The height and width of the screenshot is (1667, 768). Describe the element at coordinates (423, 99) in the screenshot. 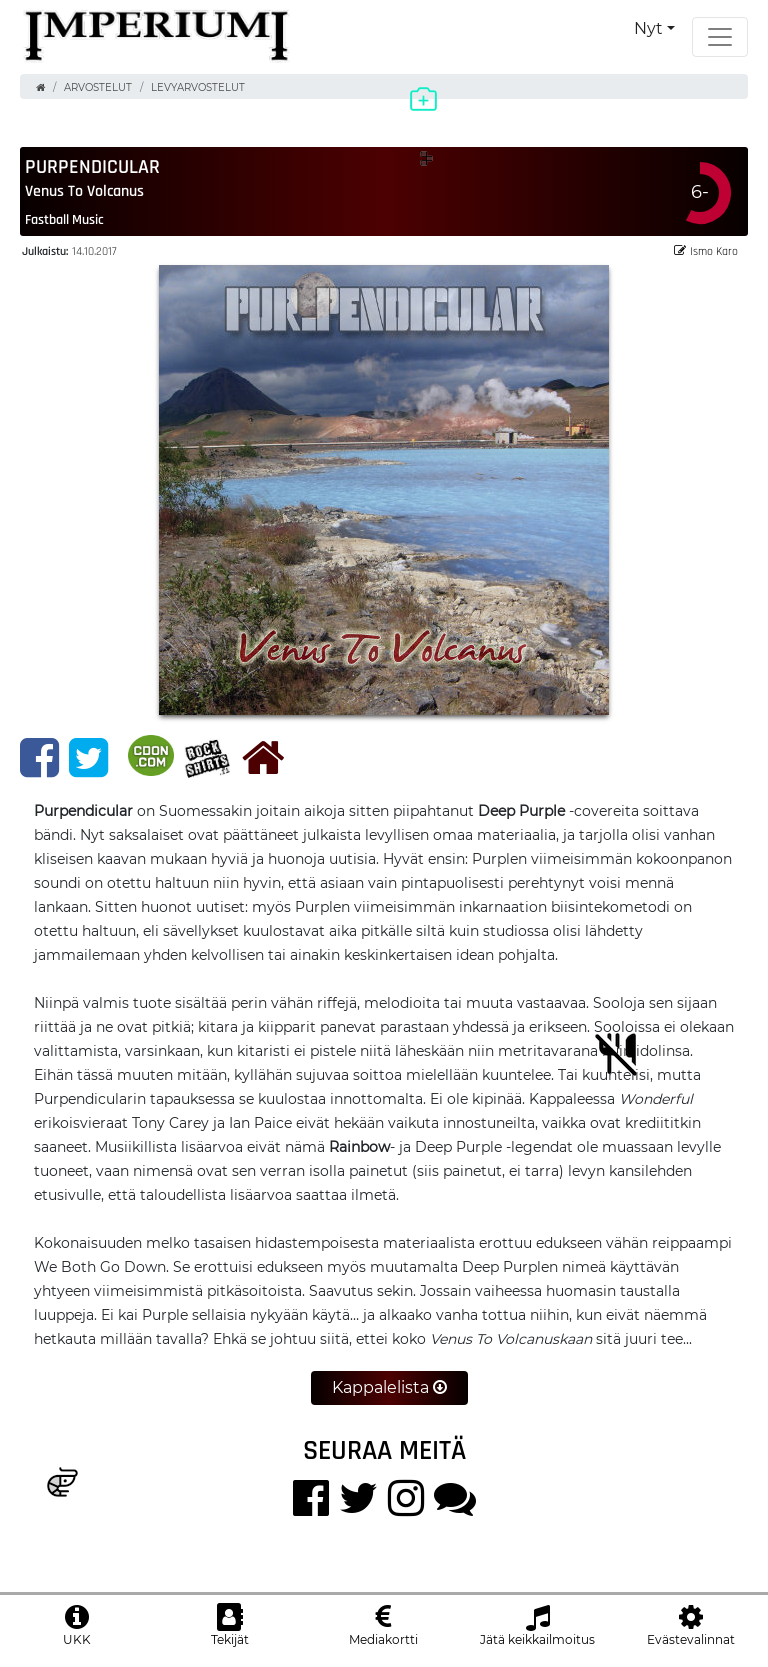

I see `add a new photo` at that location.